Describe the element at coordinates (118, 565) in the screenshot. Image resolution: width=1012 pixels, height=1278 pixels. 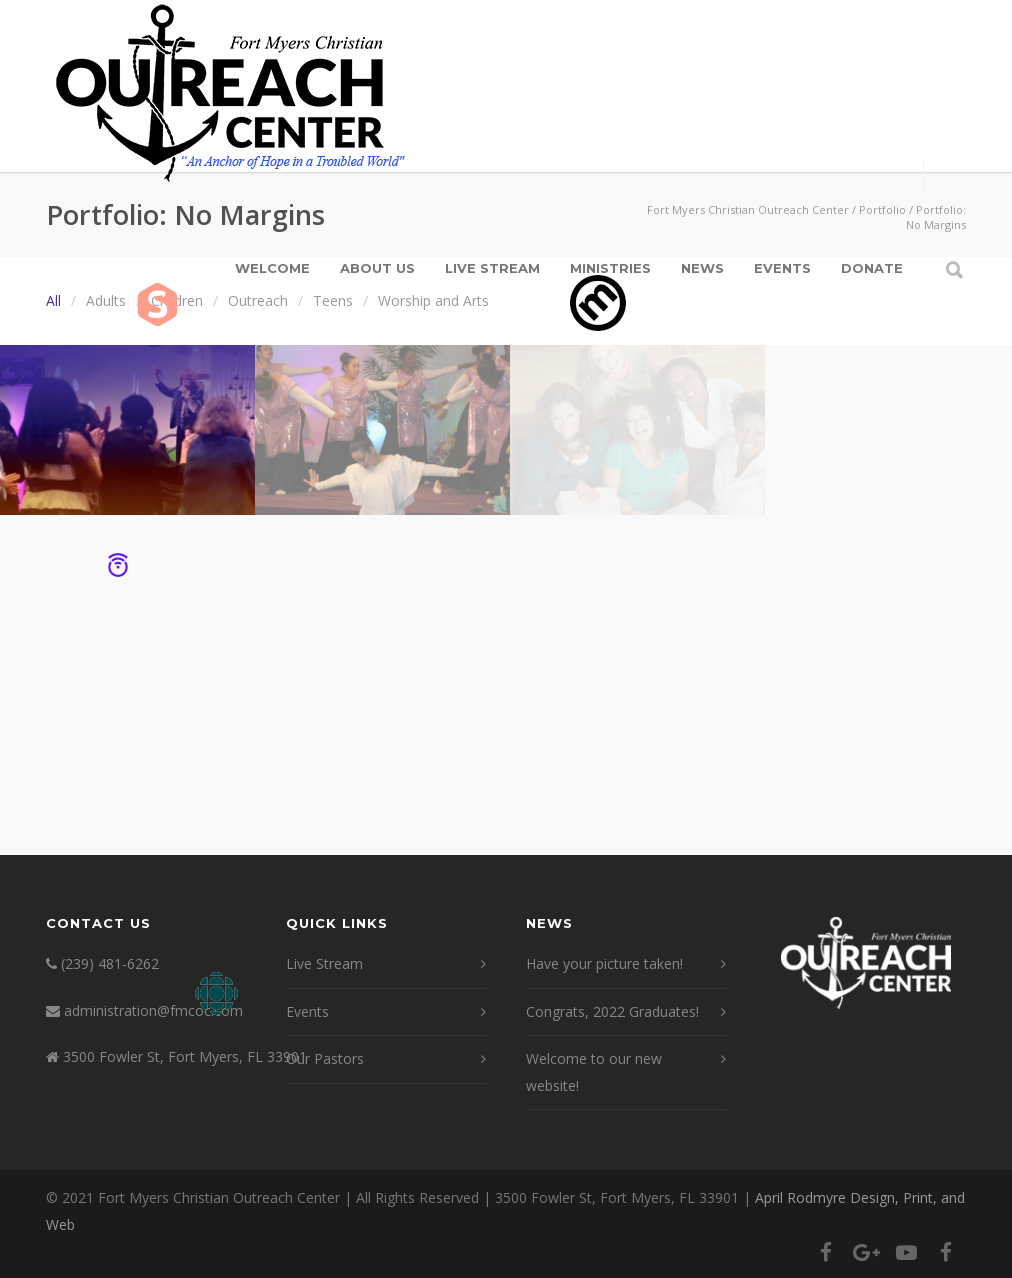
I see `OpenWrt router firmware logo` at that location.